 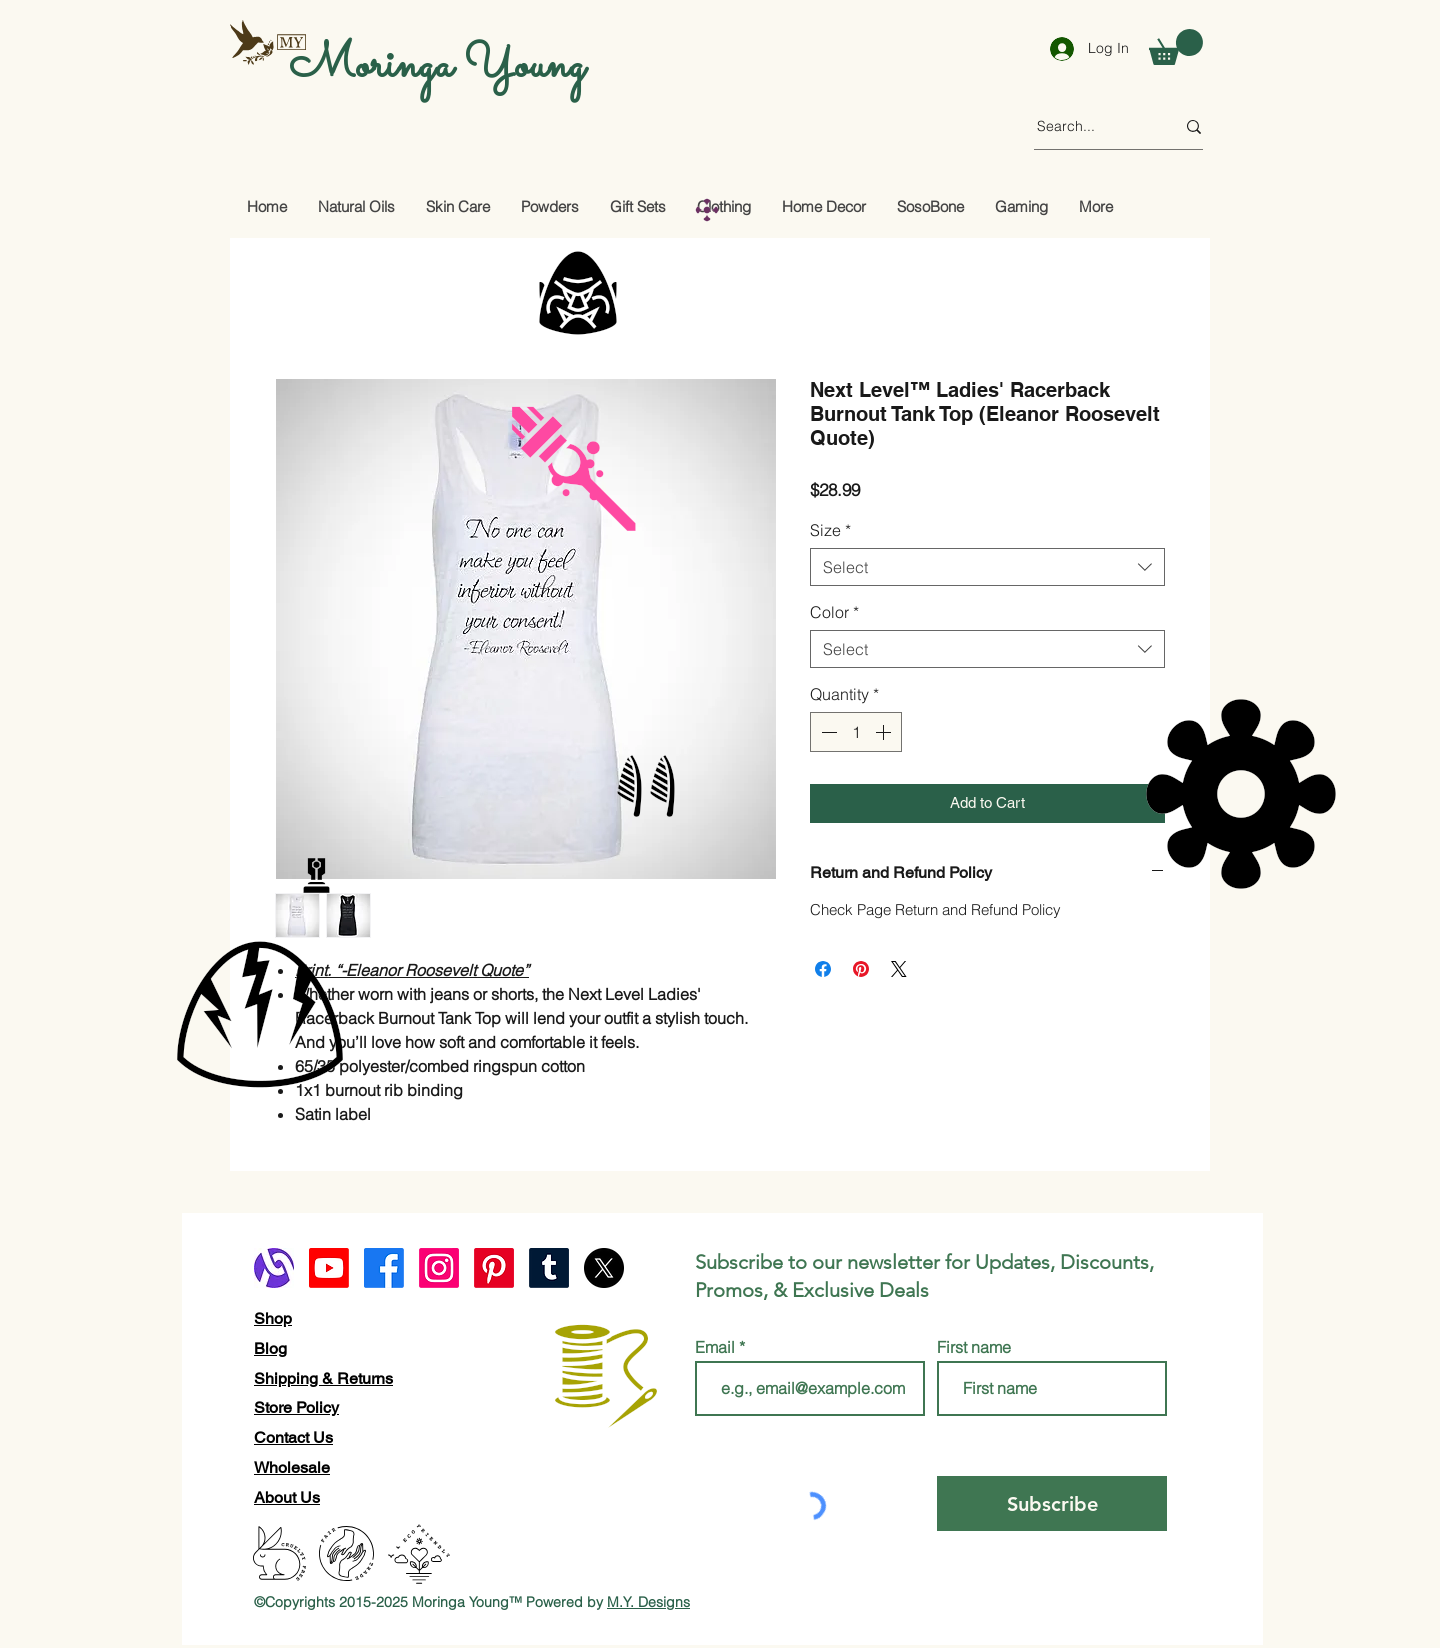 What do you see at coordinates (578, 293) in the screenshot?
I see `select ogre character or enemy type` at bounding box center [578, 293].